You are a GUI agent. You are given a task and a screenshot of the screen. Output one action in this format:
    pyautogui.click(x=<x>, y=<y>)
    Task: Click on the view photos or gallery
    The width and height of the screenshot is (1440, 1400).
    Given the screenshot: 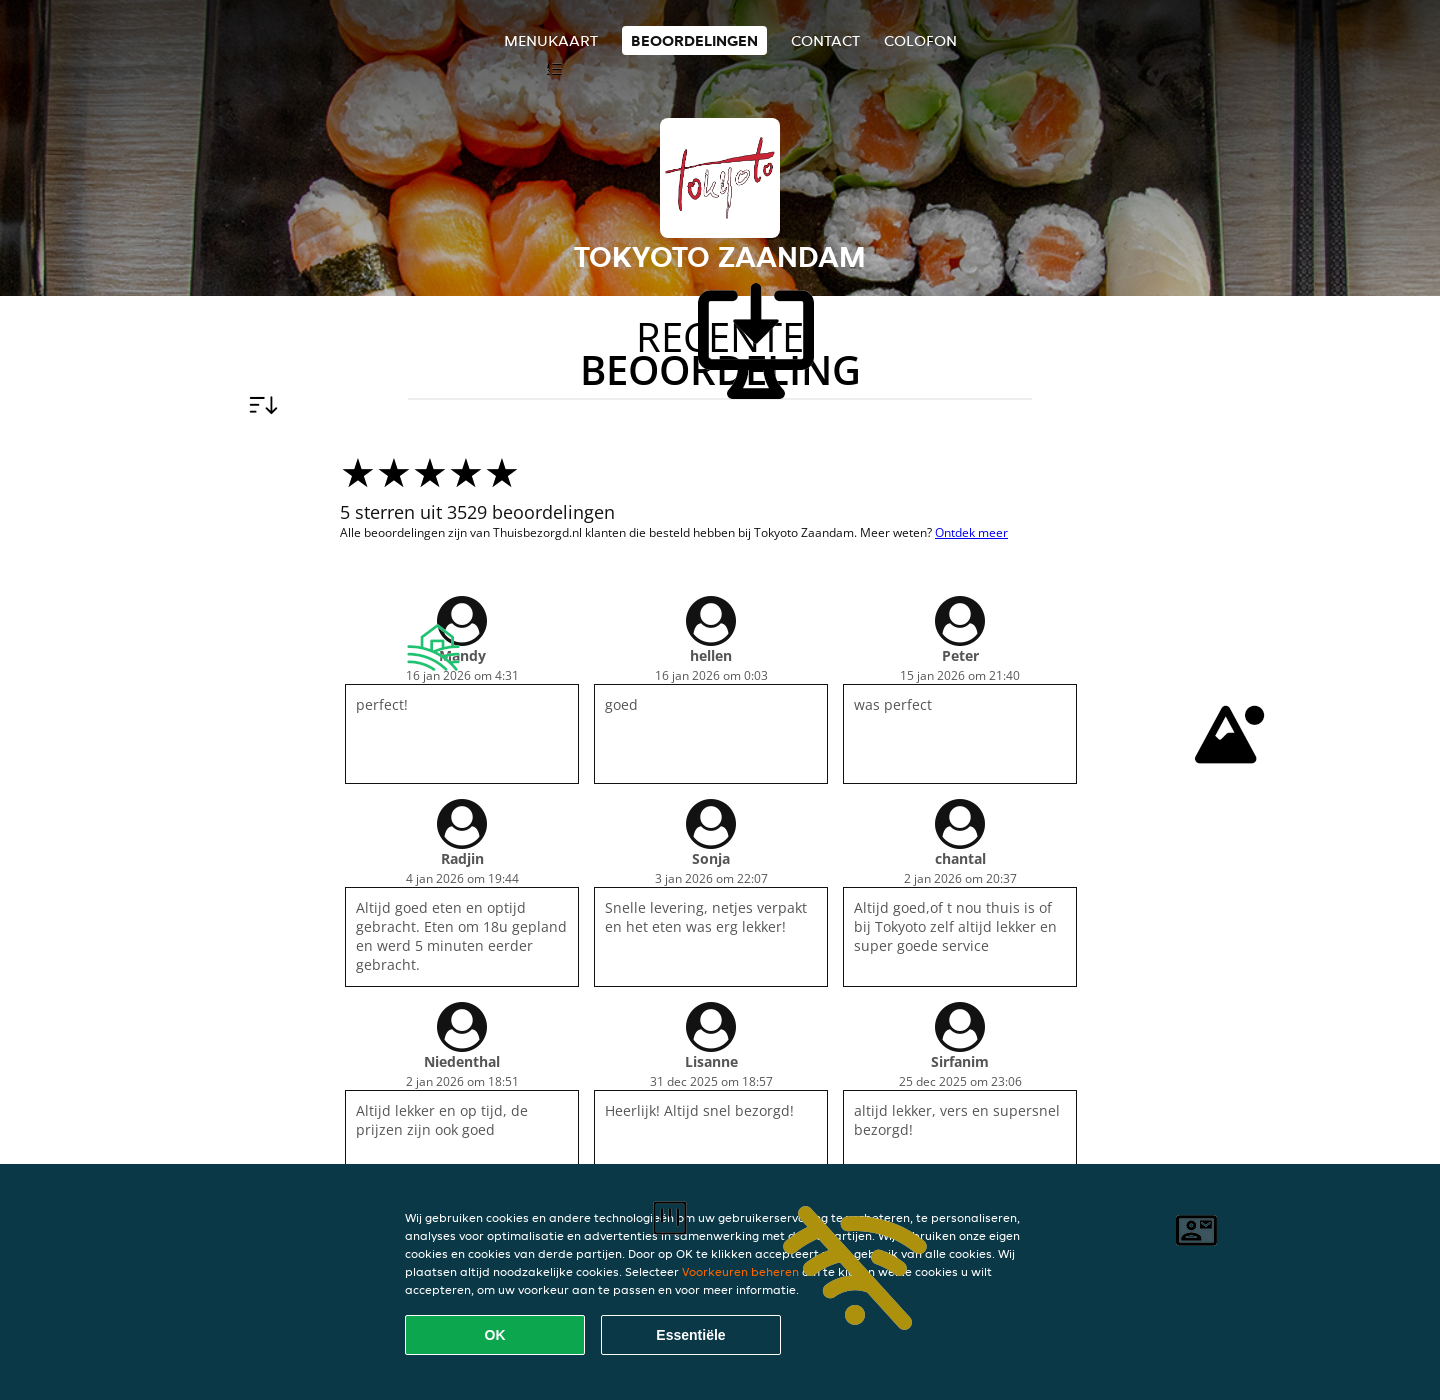 What is the action you would take?
    pyautogui.click(x=1229, y=736)
    